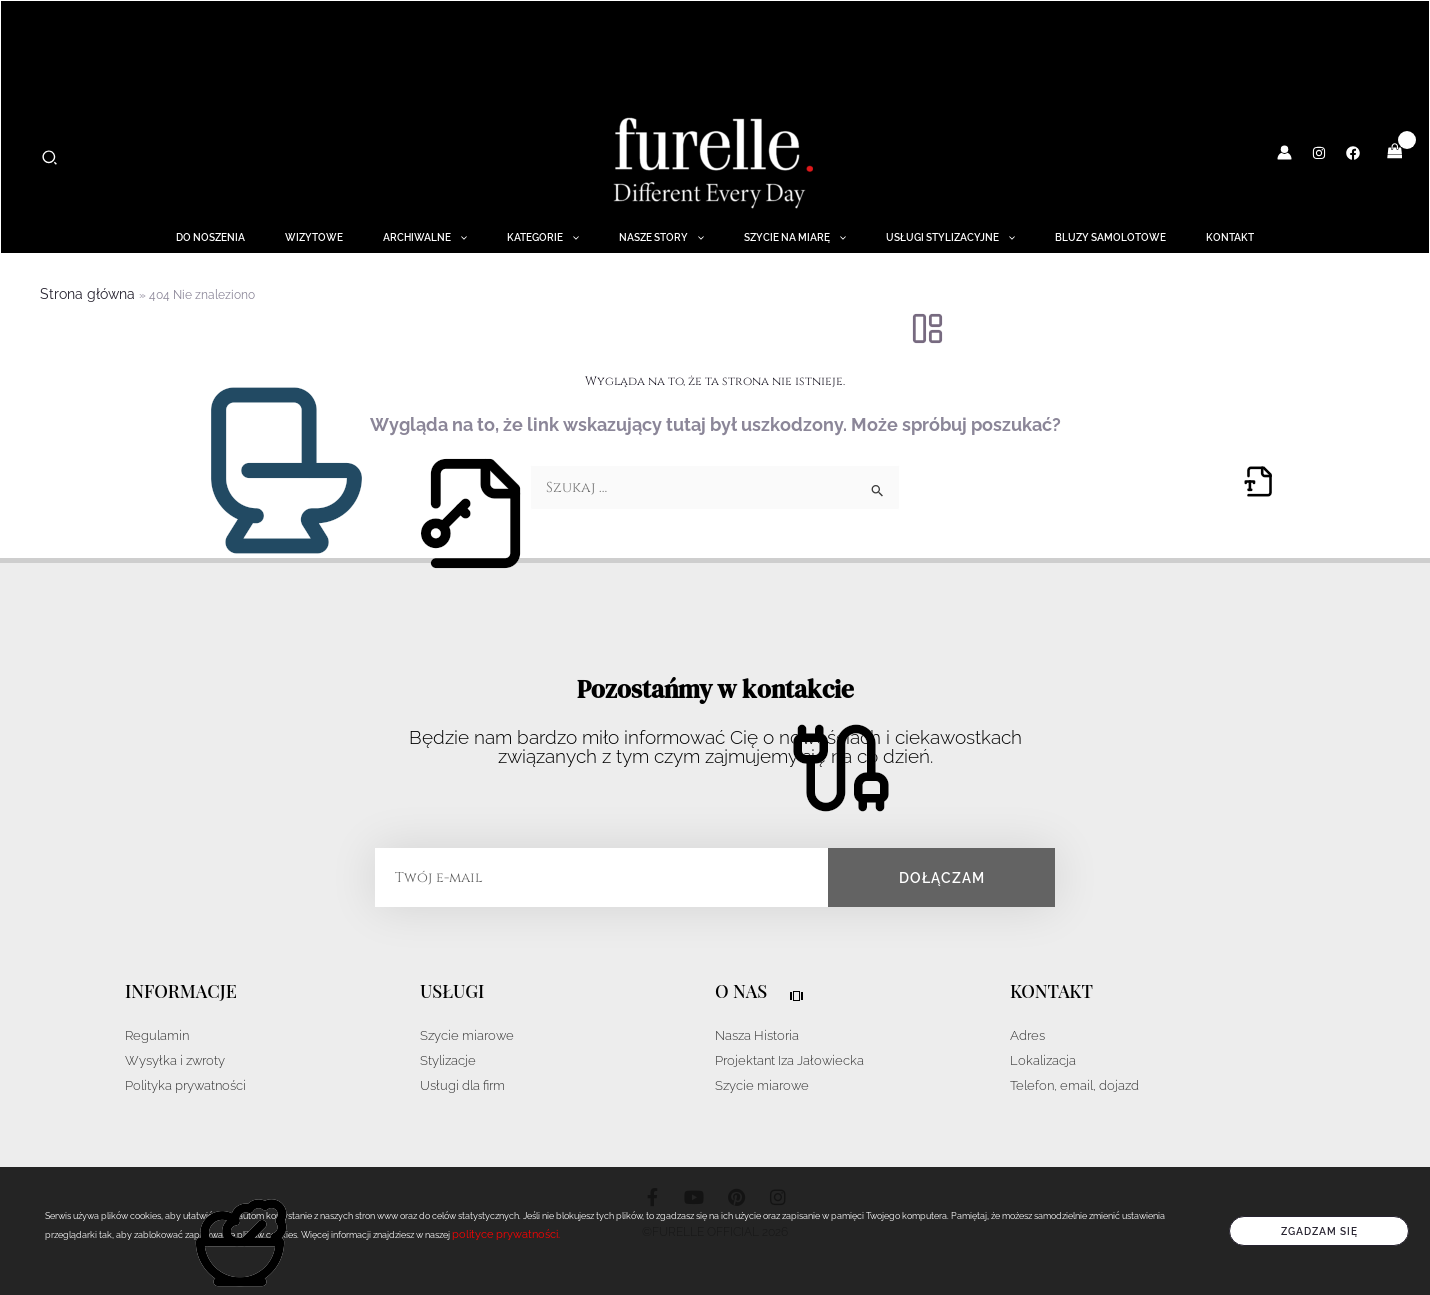 Image resolution: width=1430 pixels, height=1295 pixels. Describe the element at coordinates (240, 1242) in the screenshot. I see `browse healthy food options` at that location.